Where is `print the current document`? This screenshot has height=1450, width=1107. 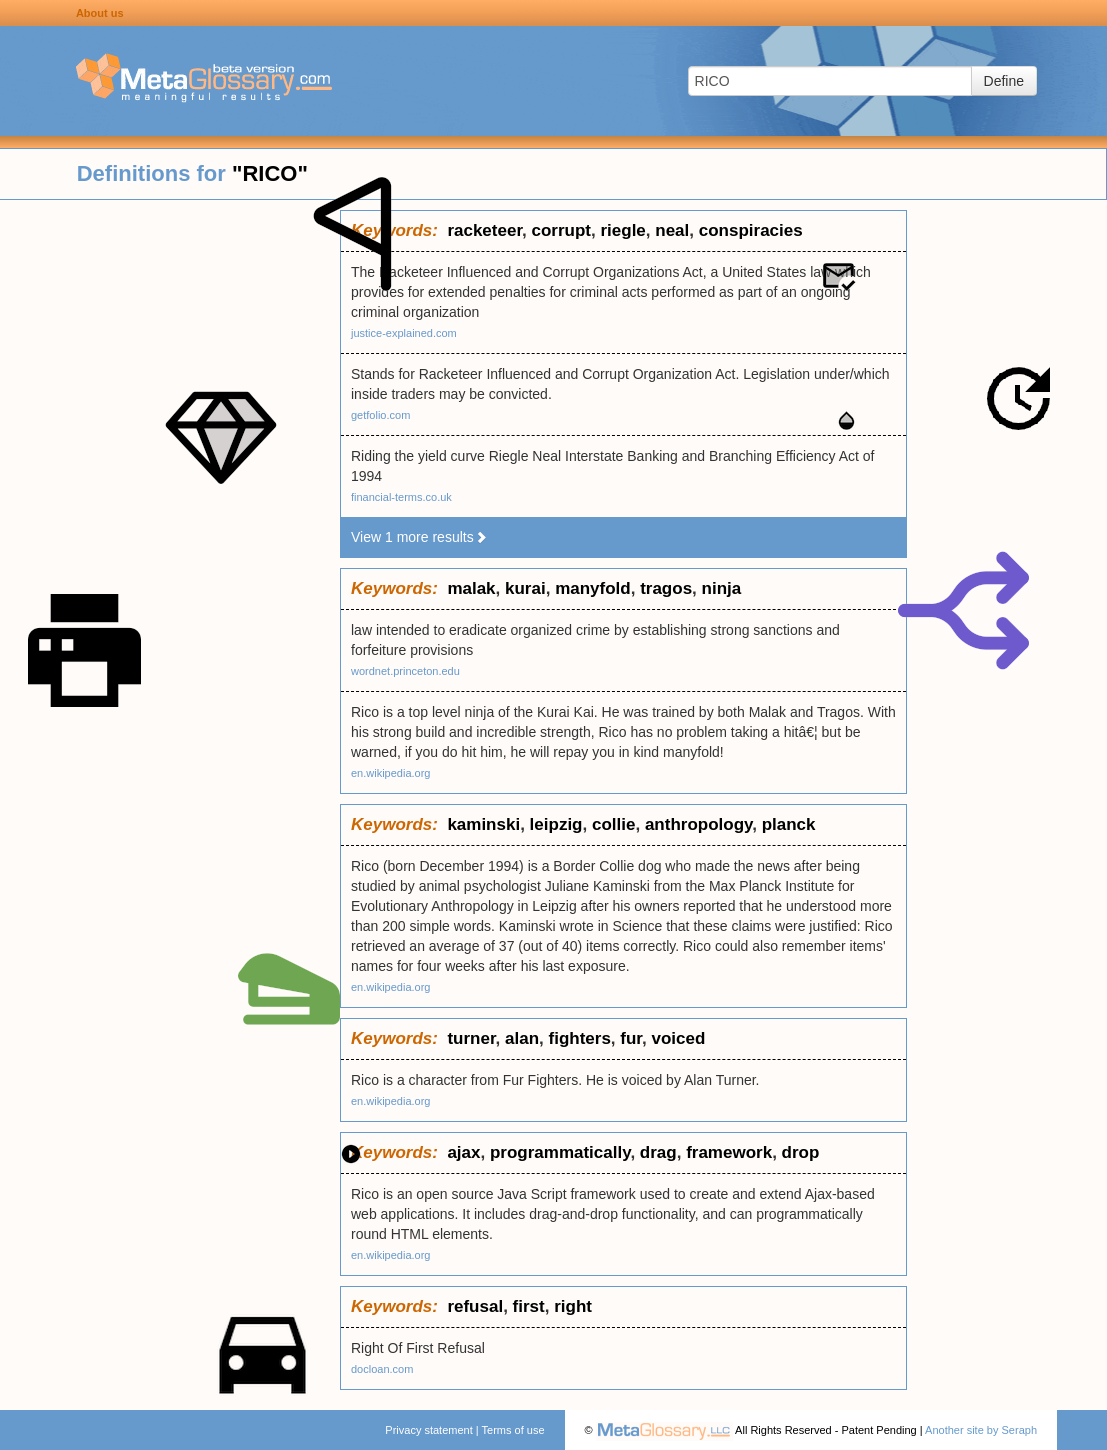 print the current document is located at coordinates (84, 650).